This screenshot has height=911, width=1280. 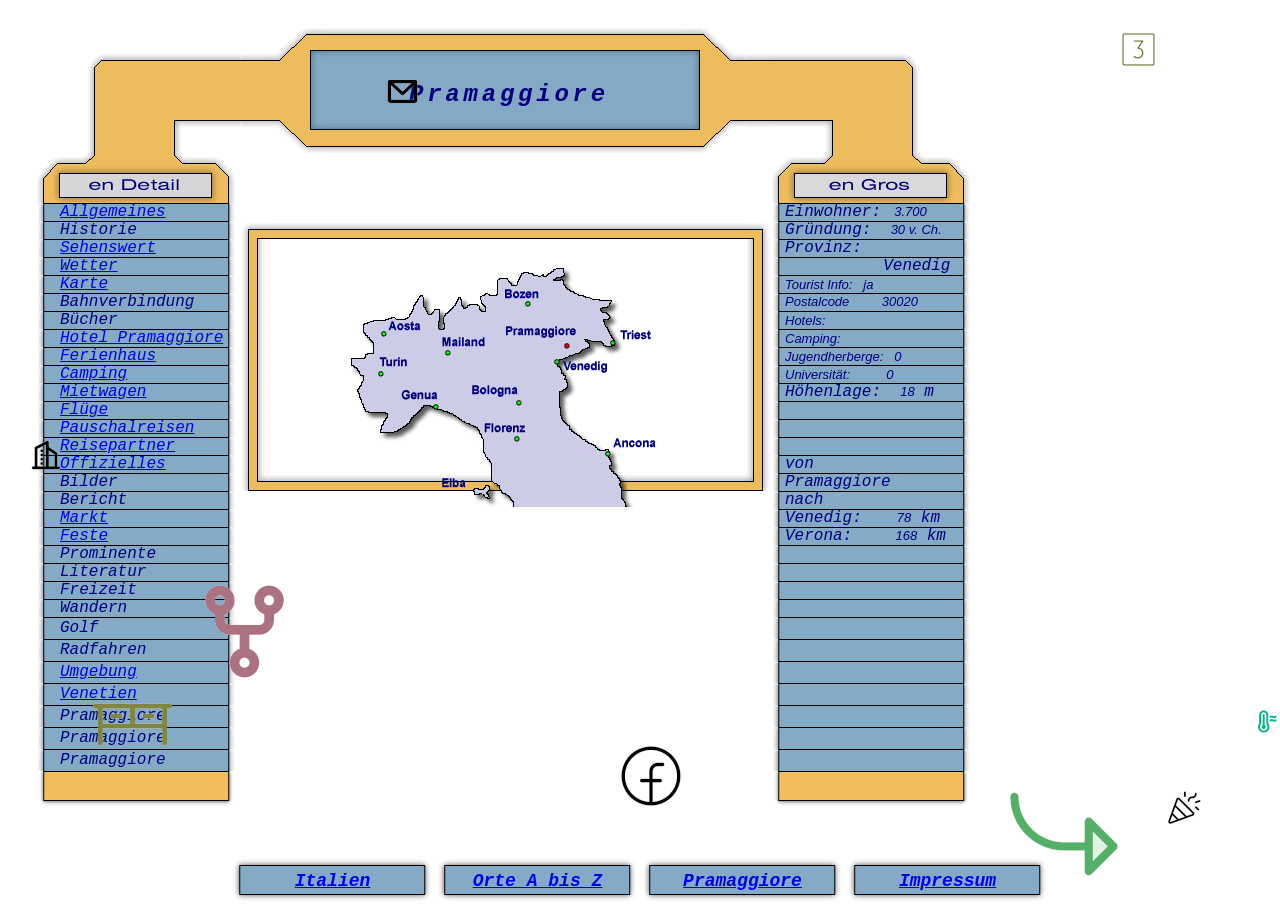 What do you see at coordinates (1265, 721) in the screenshot?
I see `indicates high temperature or heat warning` at bounding box center [1265, 721].